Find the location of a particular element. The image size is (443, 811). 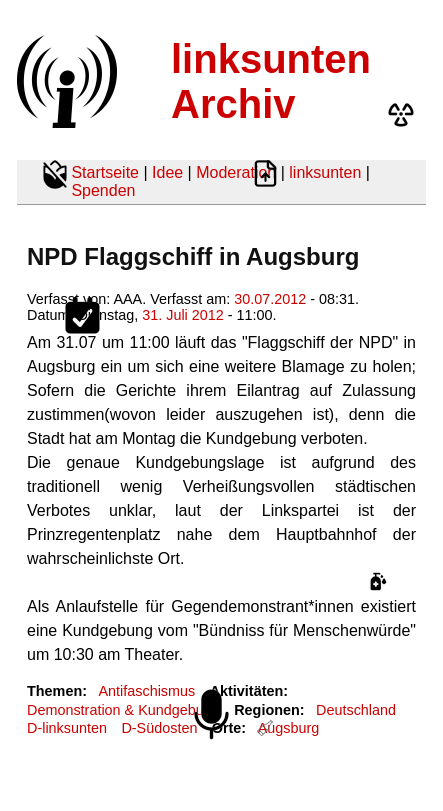

confirm or schedule an appointment is located at coordinates (82, 316).